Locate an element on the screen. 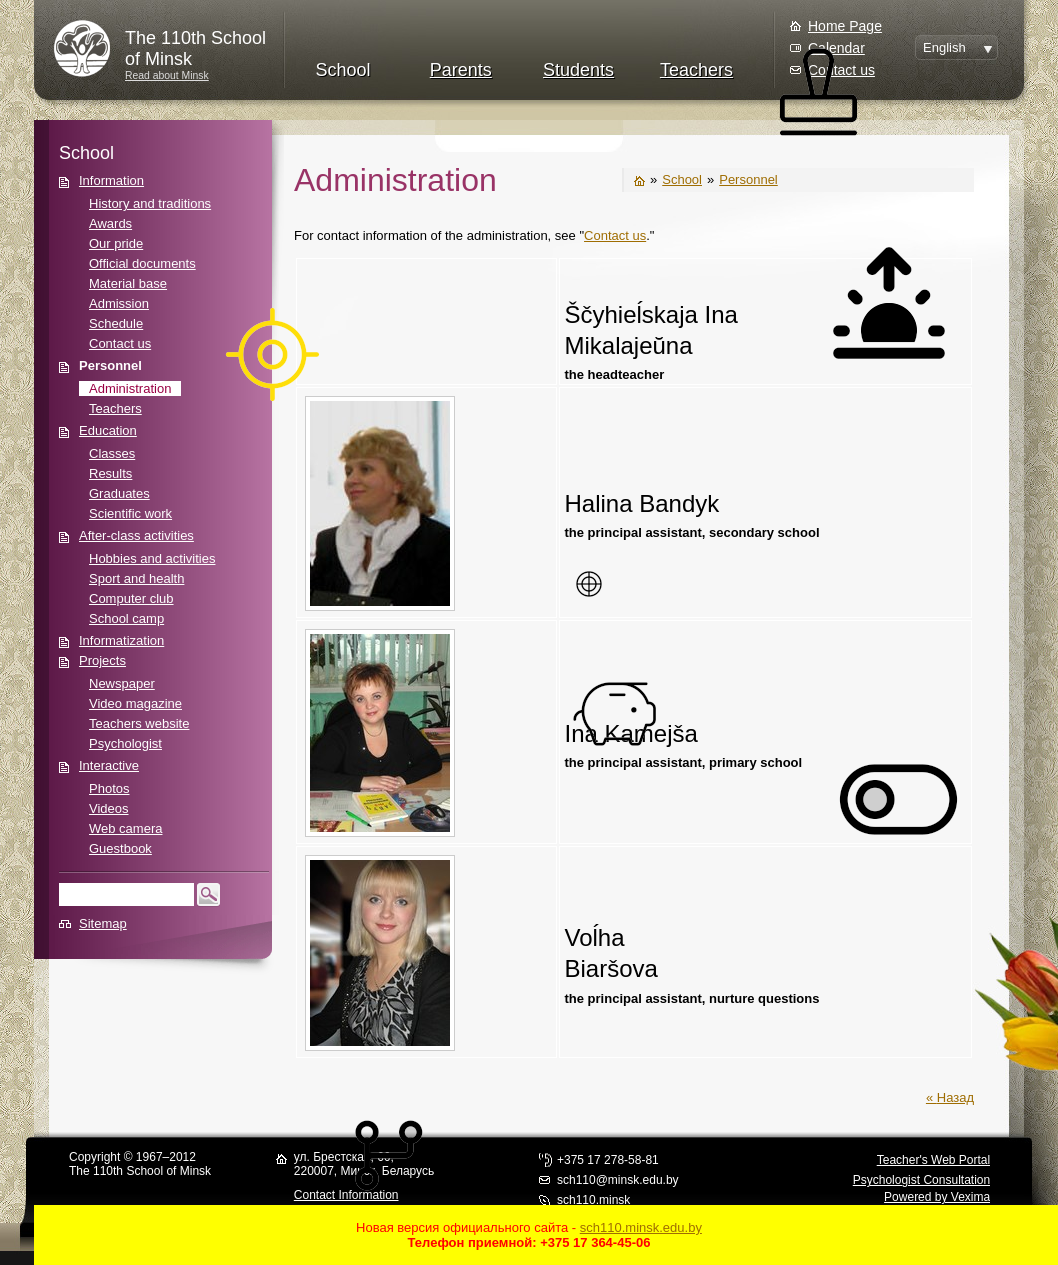  apply a stamp or seal to a document is located at coordinates (818, 93).